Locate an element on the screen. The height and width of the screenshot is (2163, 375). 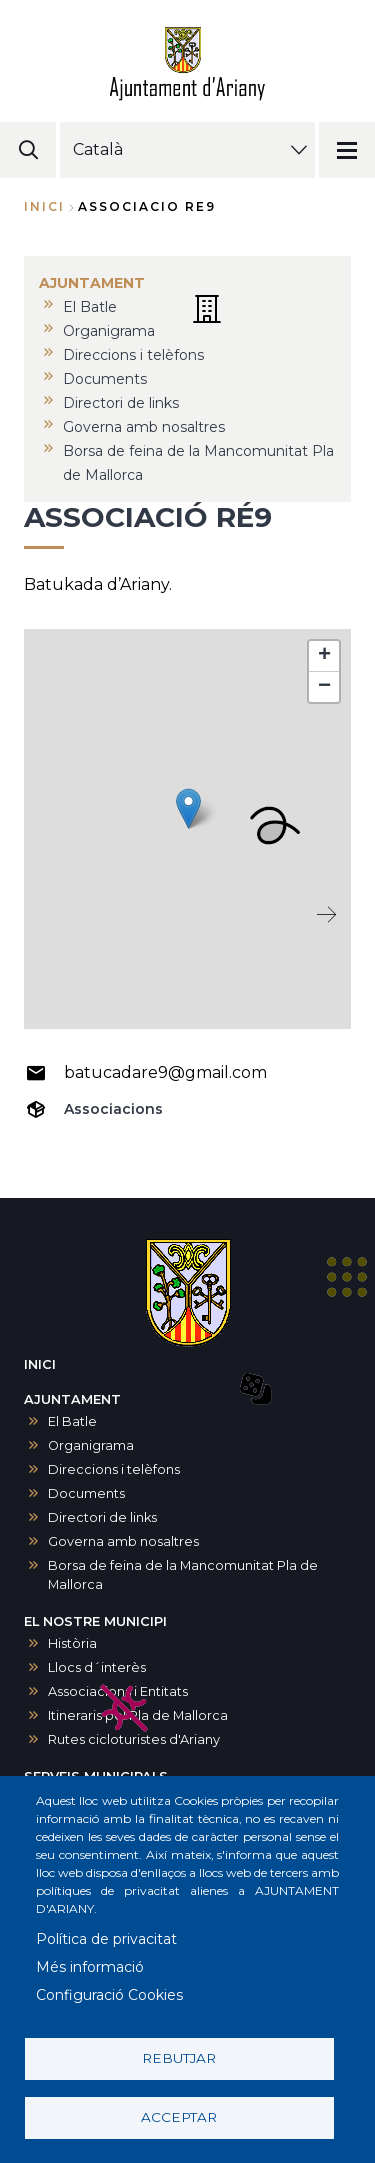
open app drawer or launcher is located at coordinates (347, 1277).